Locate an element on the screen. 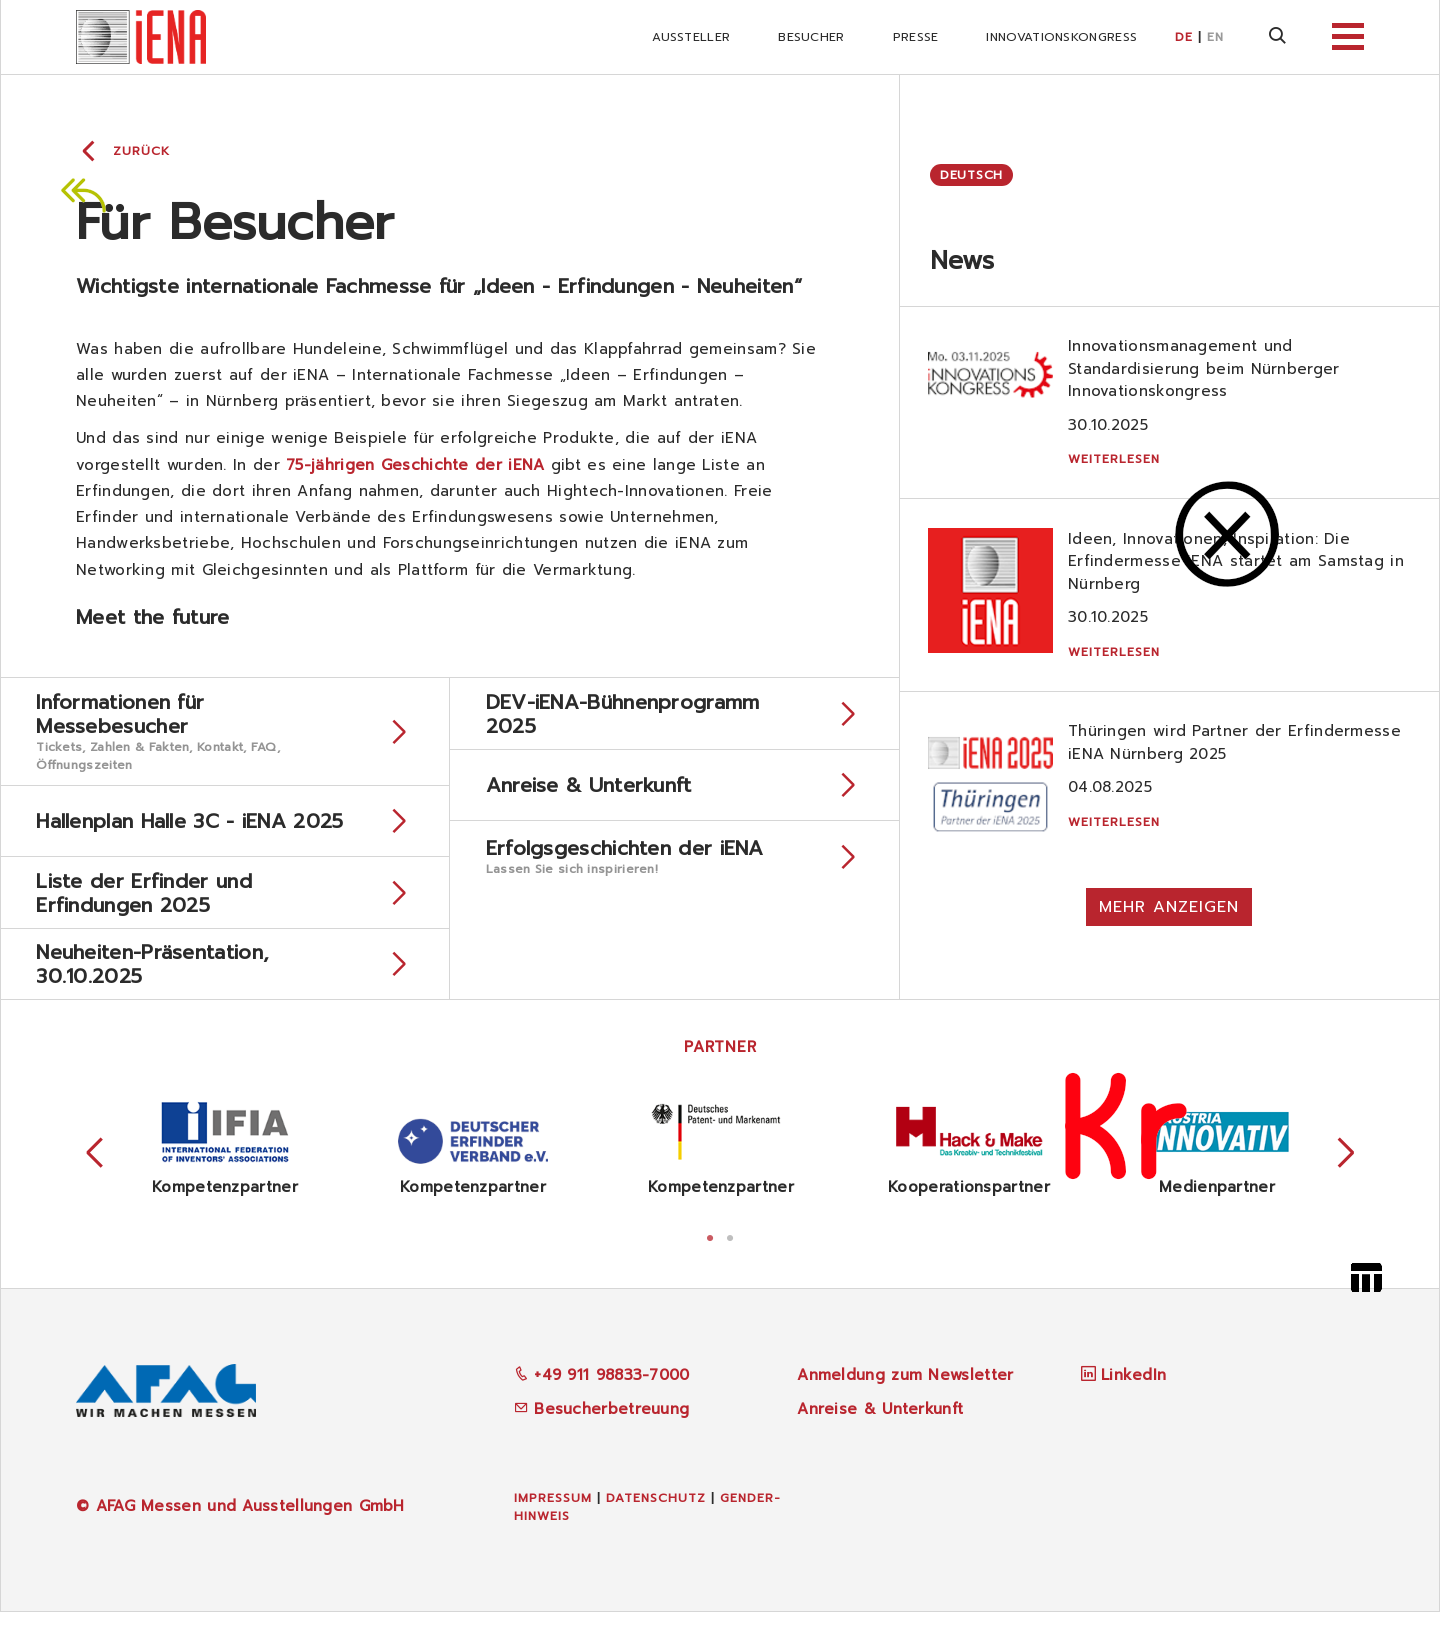  reply all to a message or email is located at coordinates (83, 195).